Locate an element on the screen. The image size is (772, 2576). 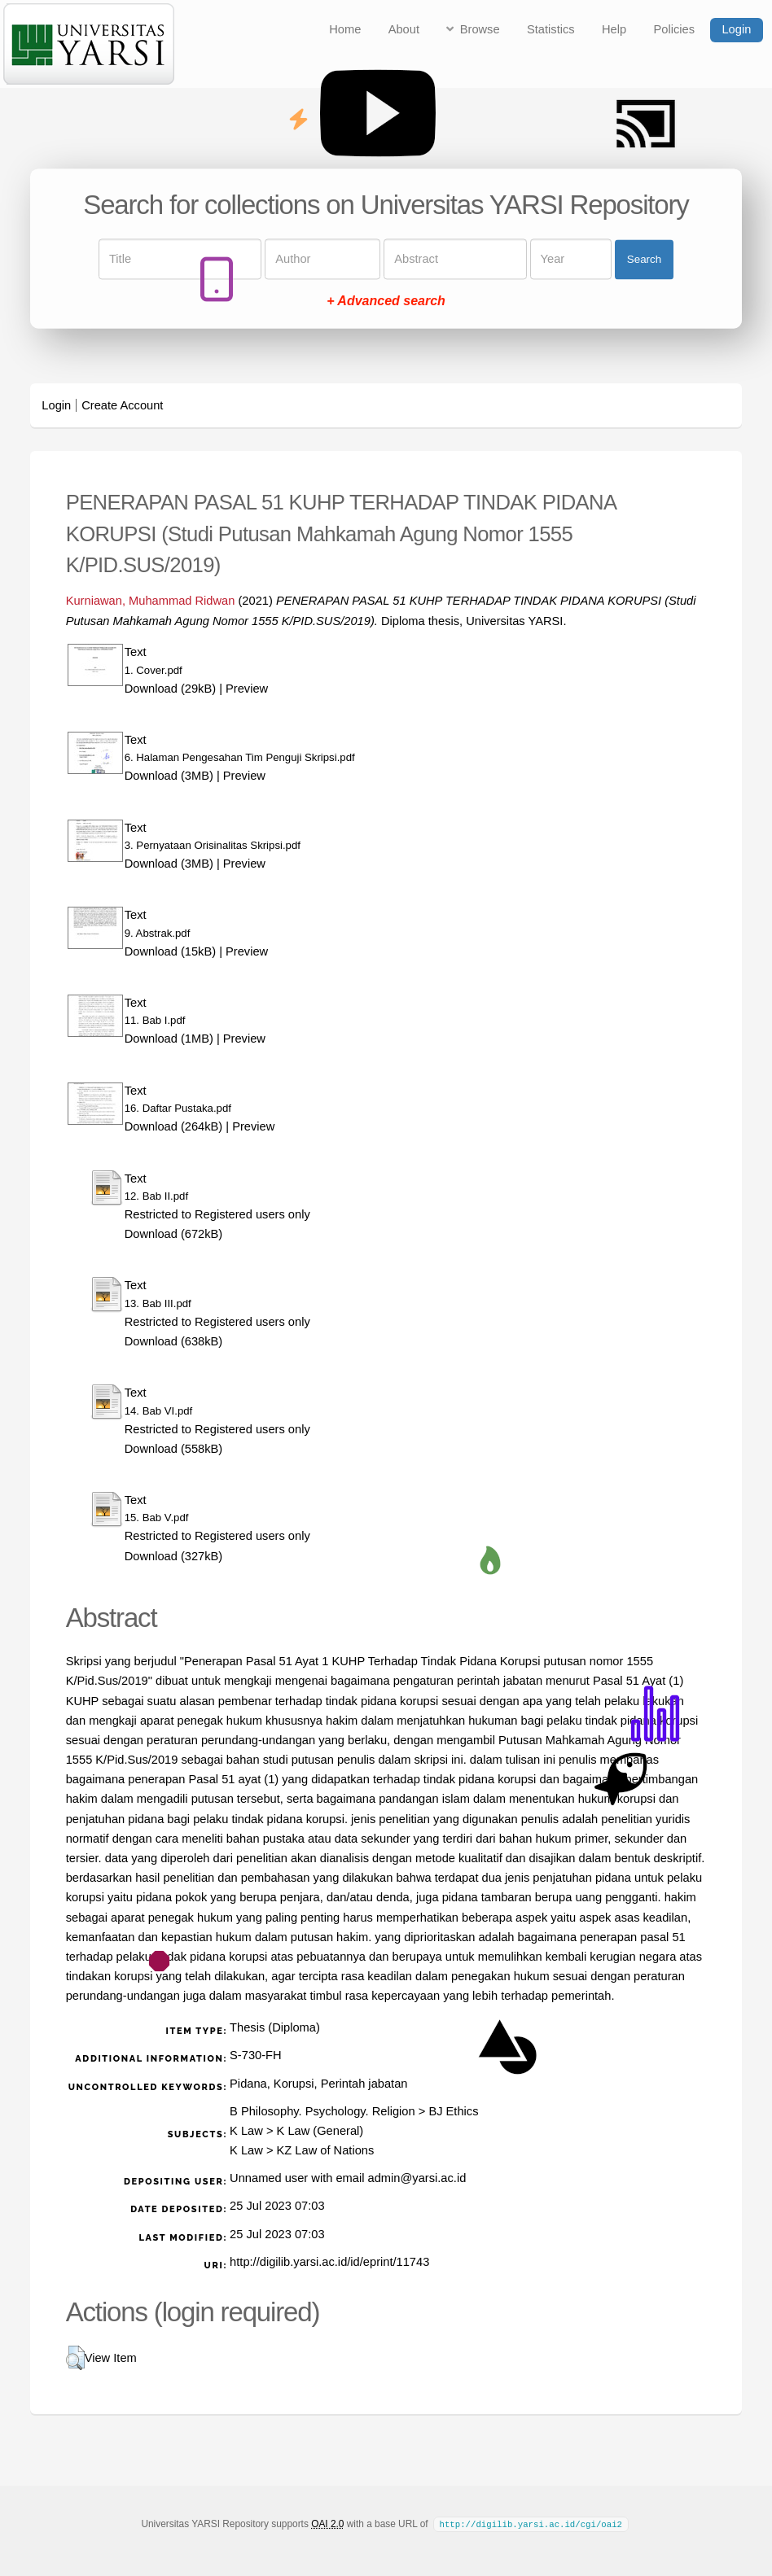
view trending or hot content is located at coordinates (490, 1560).